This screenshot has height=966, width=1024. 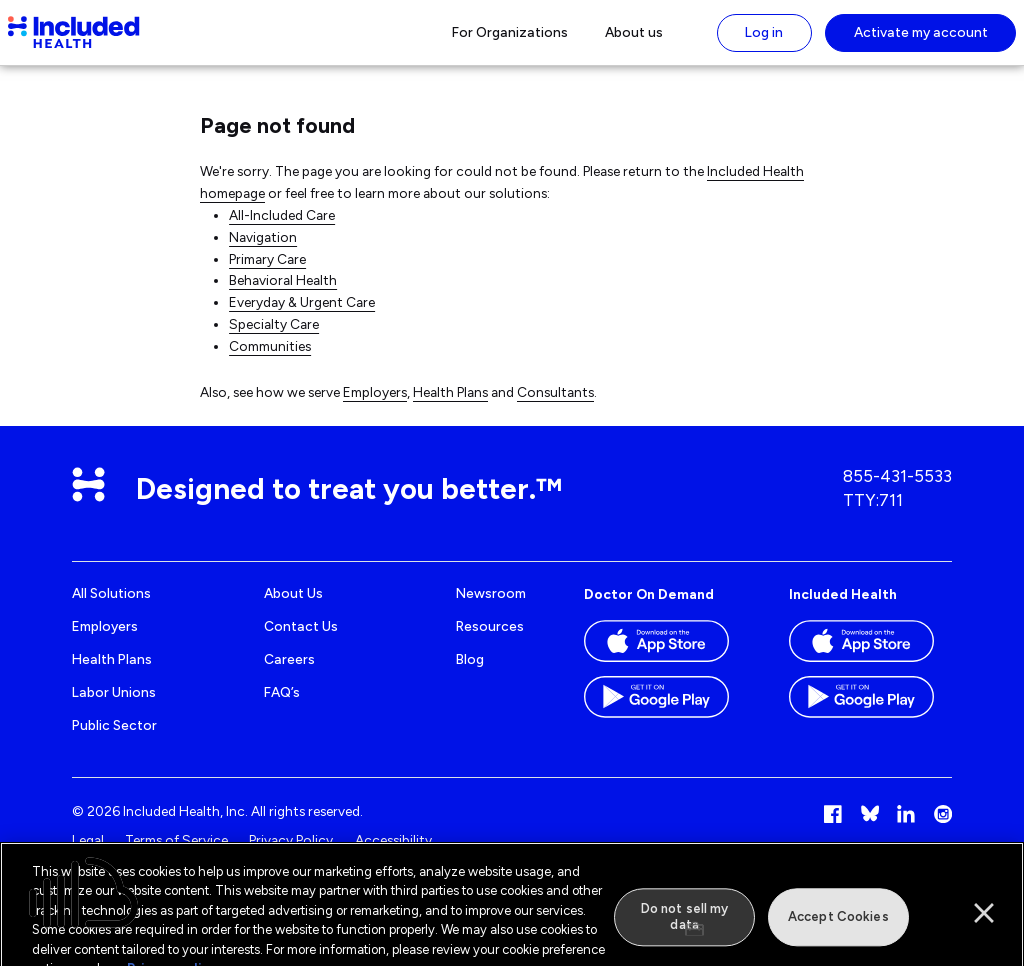 What do you see at coordinates (82, 896) in the screenshot?
I see `open soundcloud app` at bounding box center [82, 896].